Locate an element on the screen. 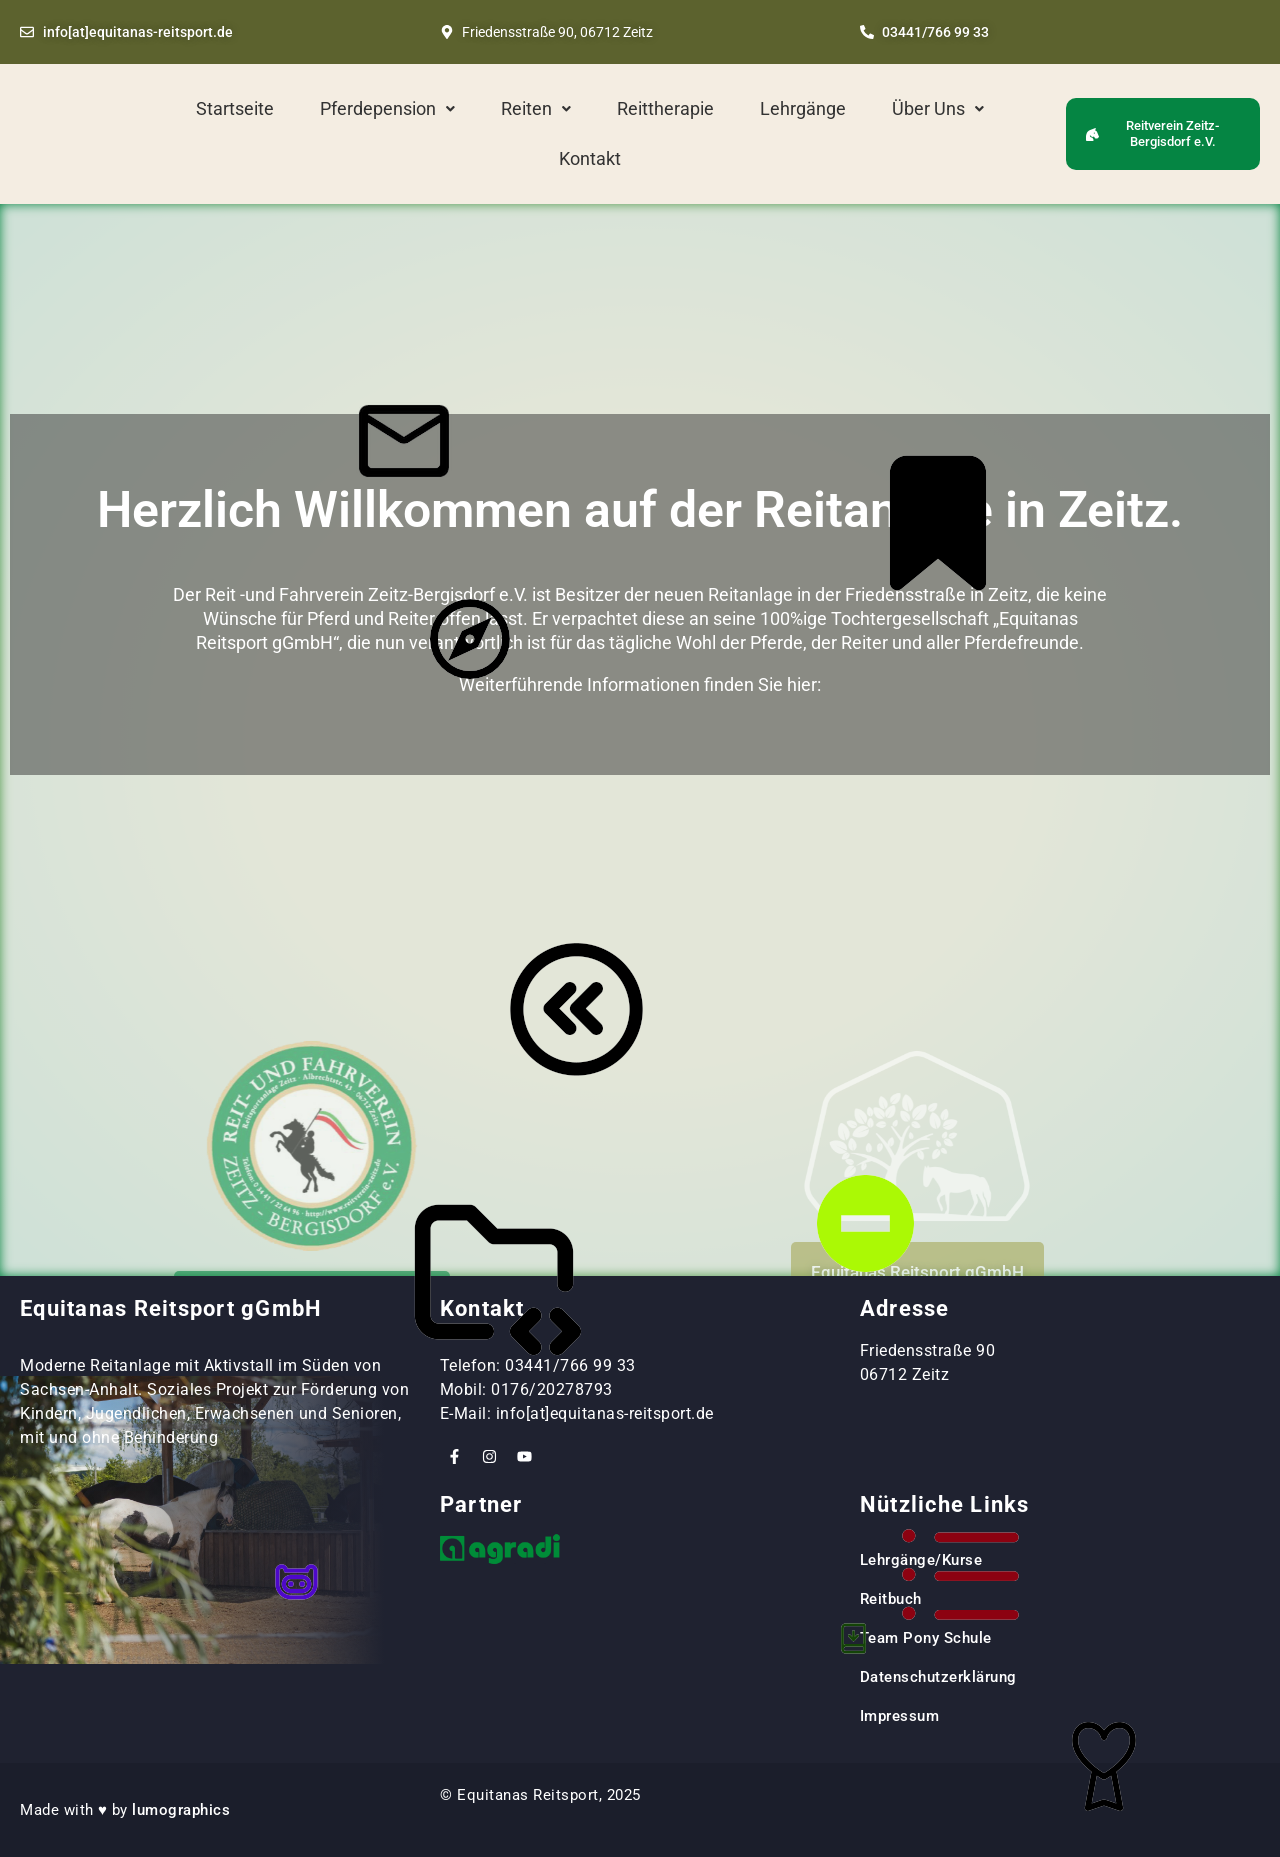  indicates a saved or bookmarked item is located at coordinates (938, 523).